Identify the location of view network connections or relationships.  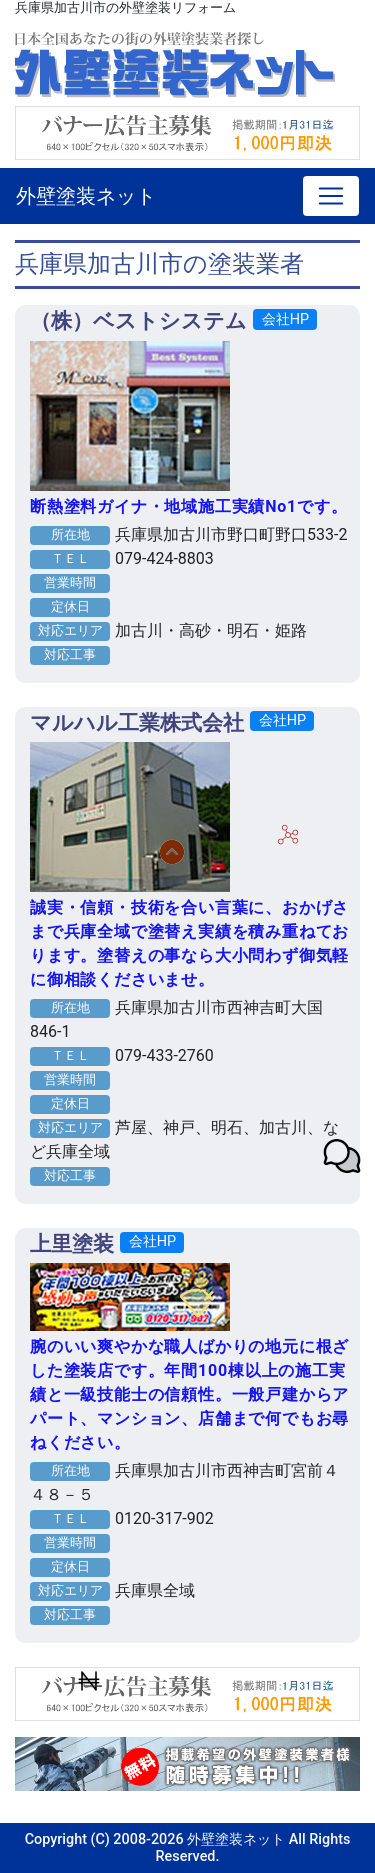
(288, 835).